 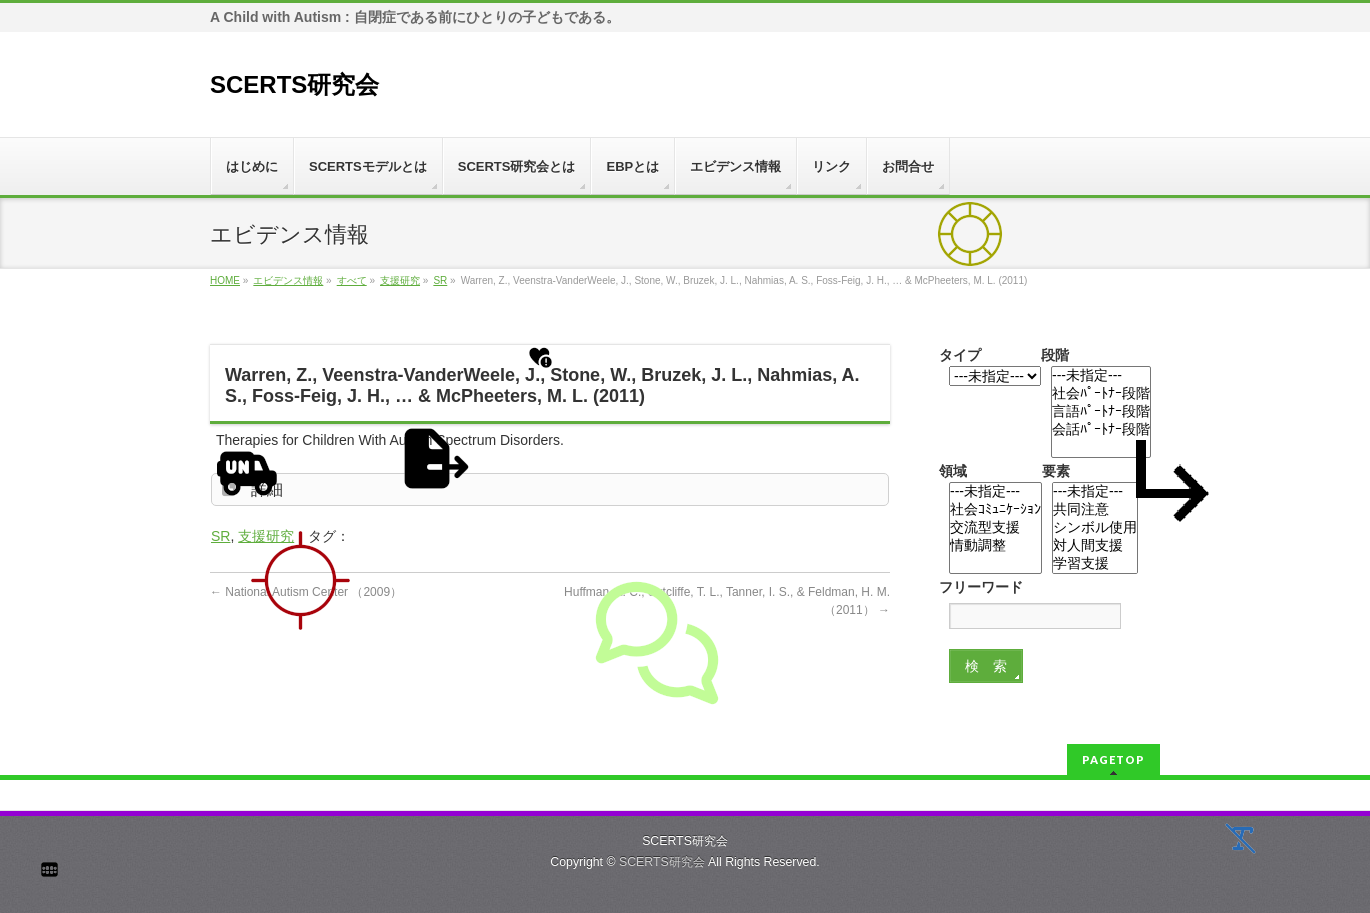 I want to click on access casino or gambling games, so click(x=970, y=234).